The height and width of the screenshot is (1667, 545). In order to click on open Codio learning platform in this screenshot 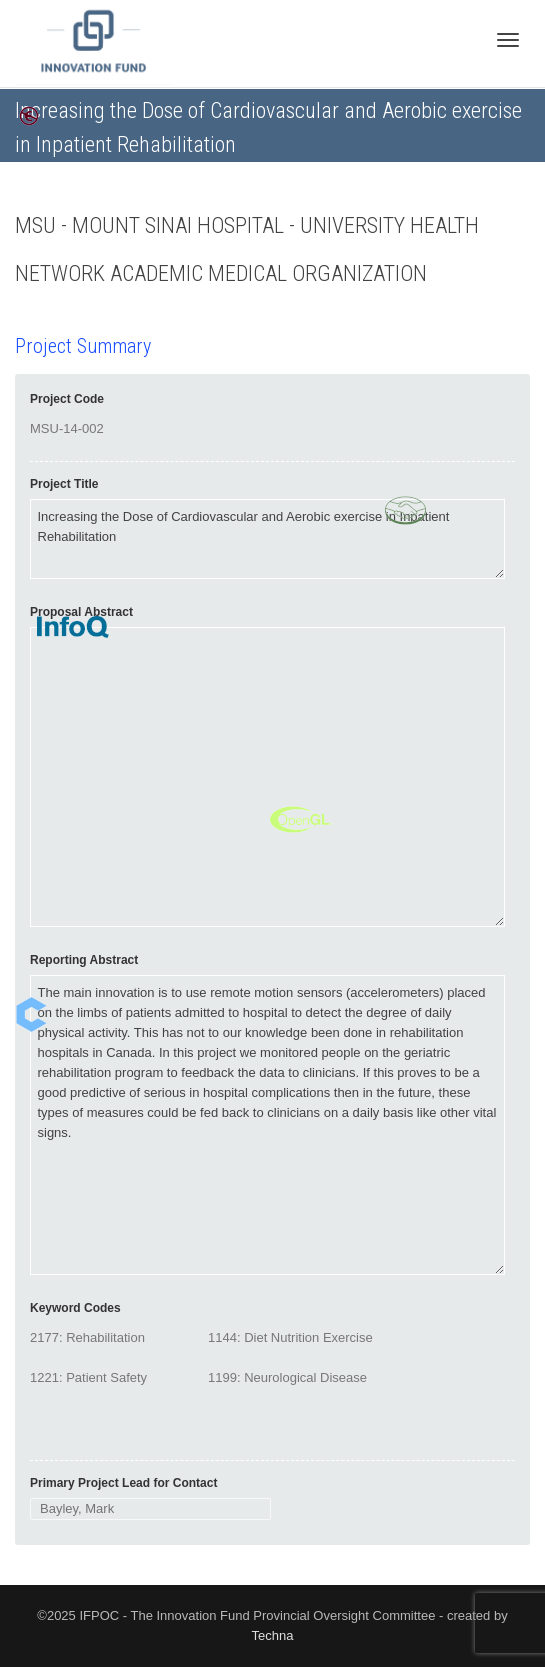, I will do `click(31, 1014)`.